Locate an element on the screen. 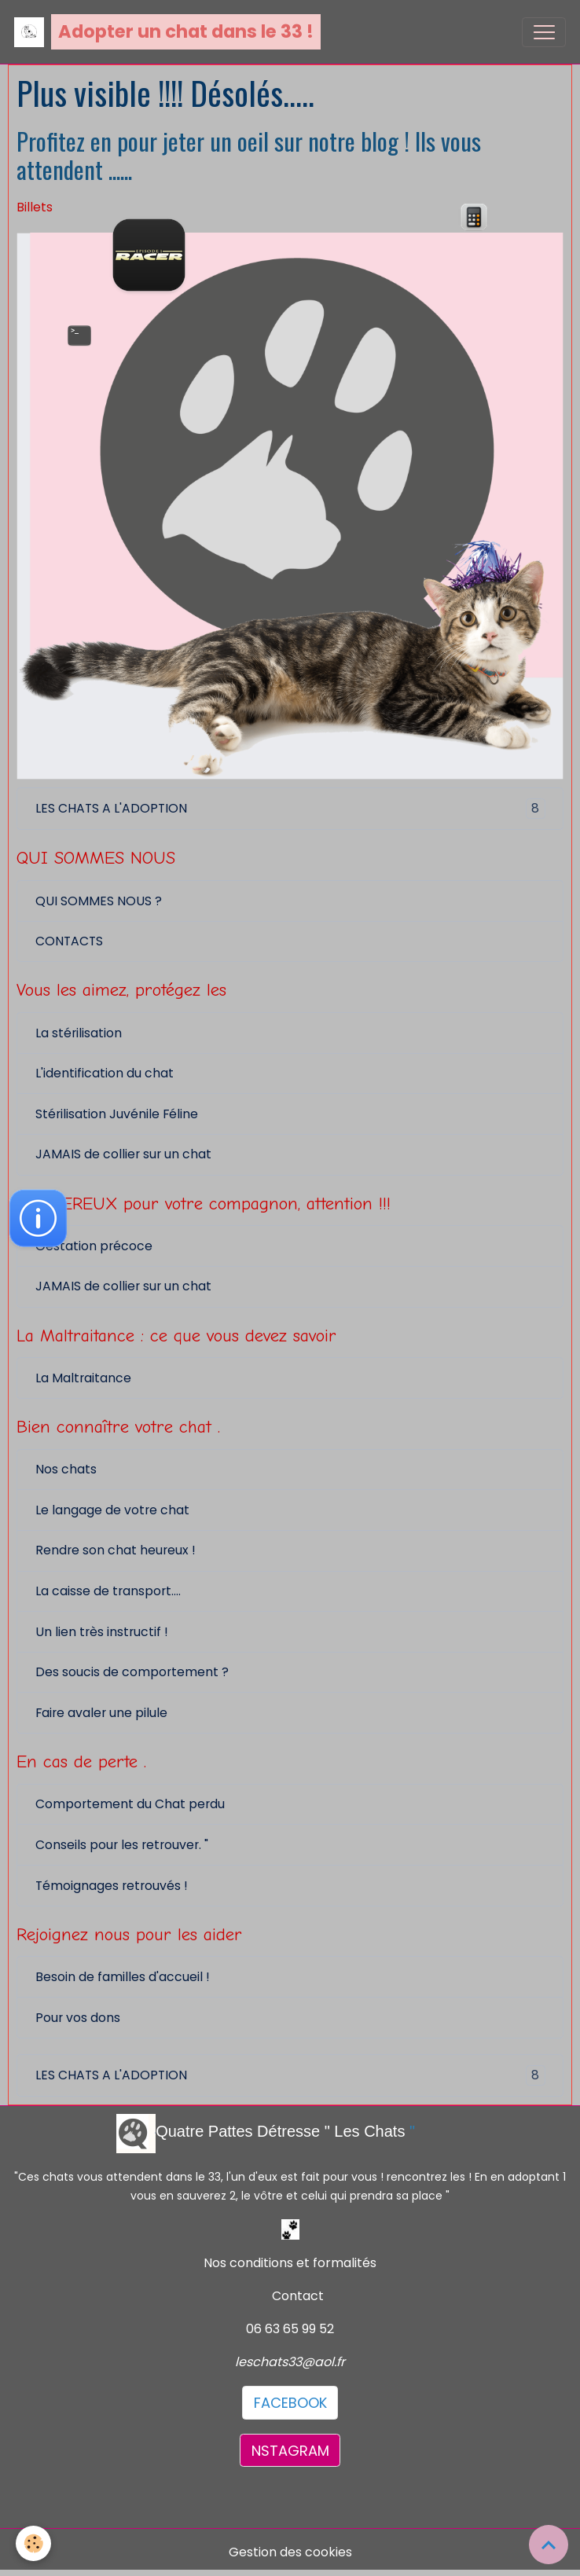  open the terminal application is located at coordinates (79, 336).